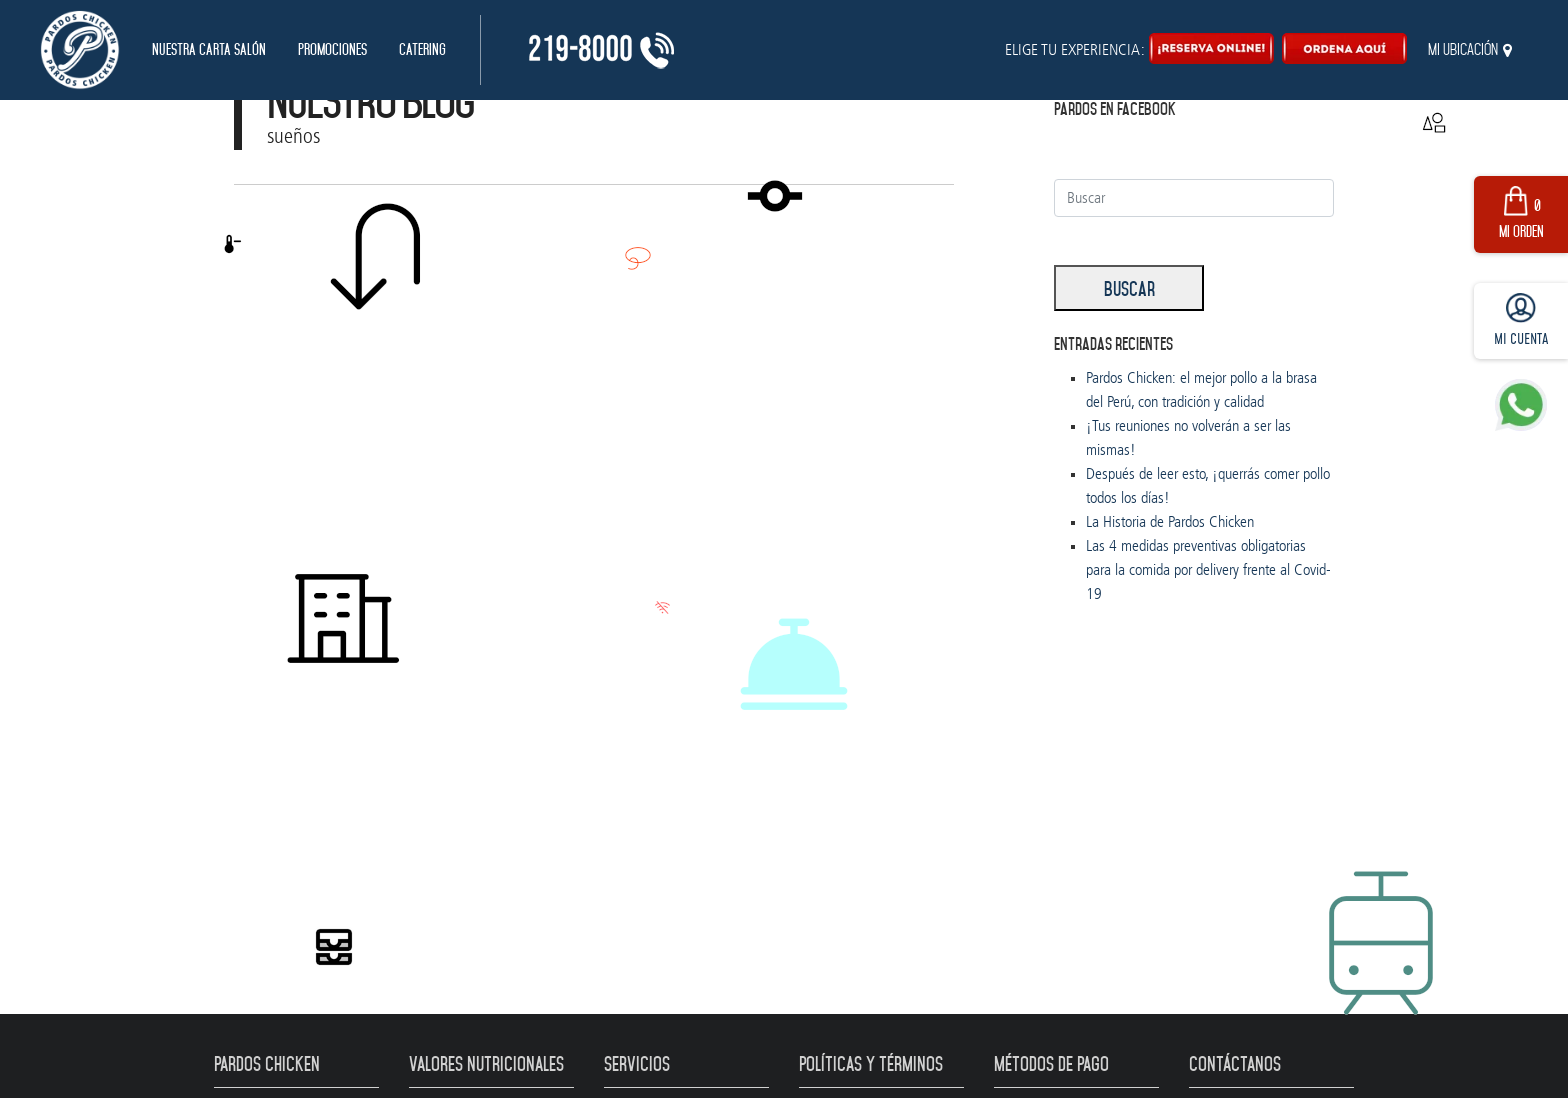  I want to click on request service or assistance, so click(794, 668).